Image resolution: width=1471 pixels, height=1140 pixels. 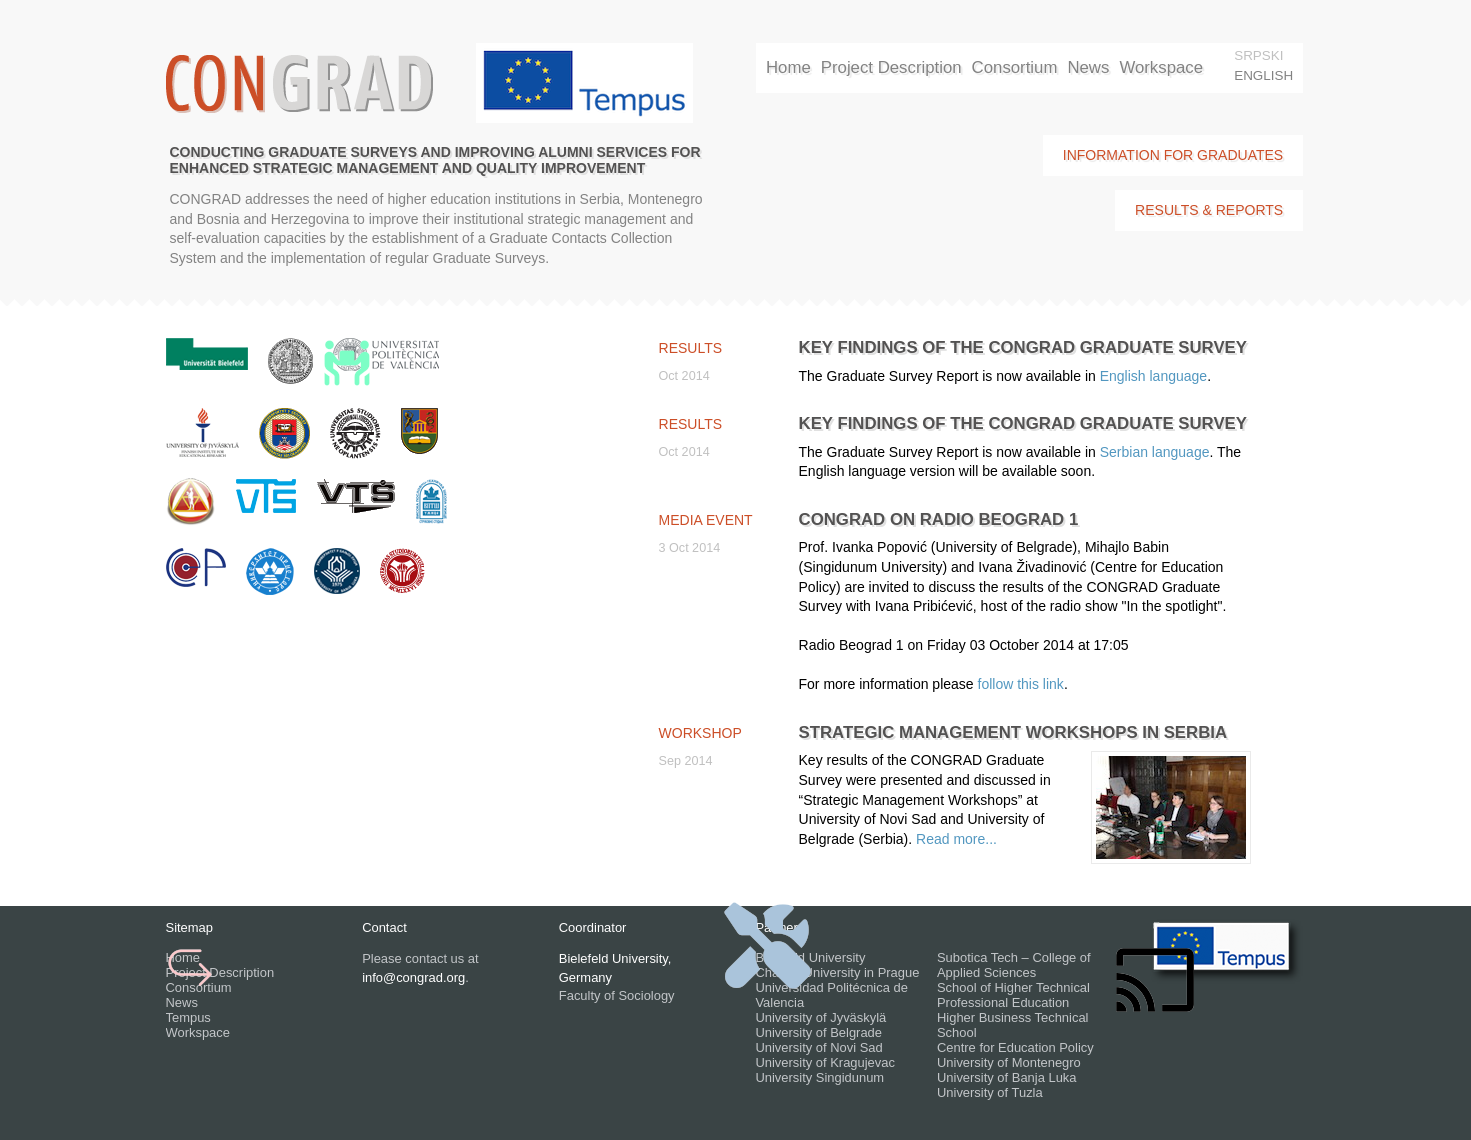 What do you see at coordinates (767, 945) in the screenshot?
I see `access settings or configuration options` at bounding box center [767, 945].